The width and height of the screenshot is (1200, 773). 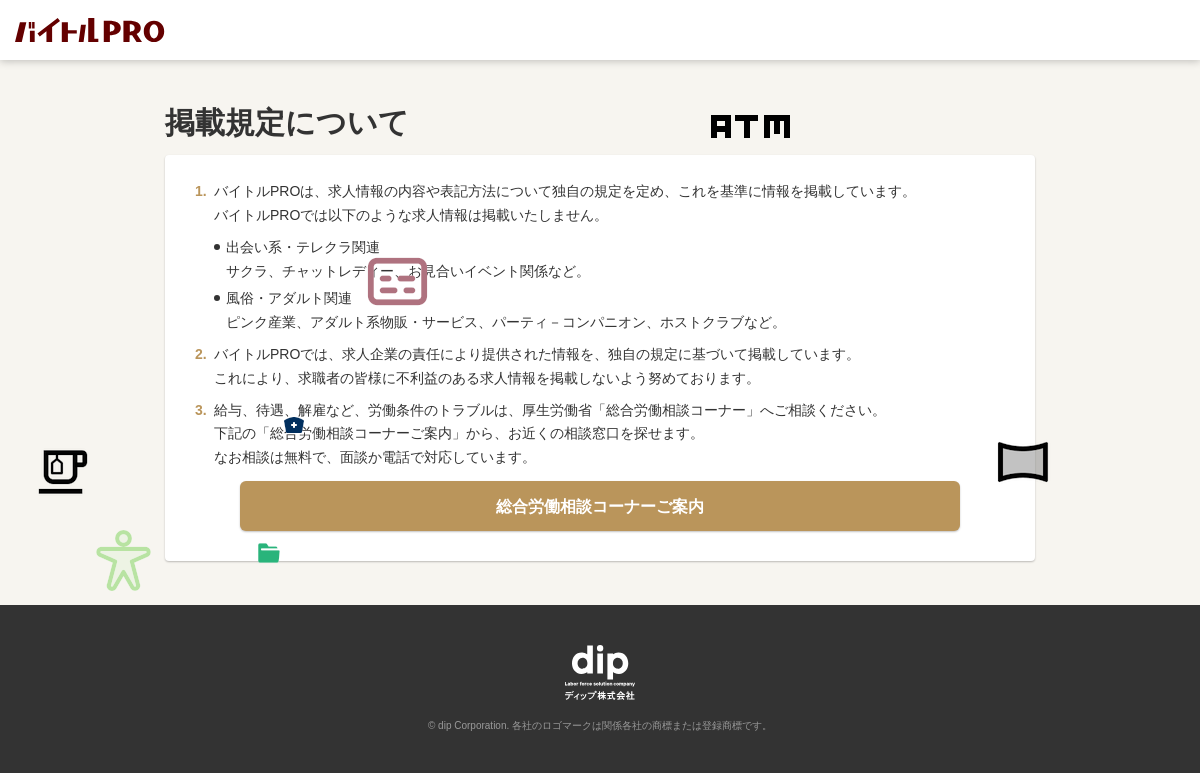 What do you see at coordinates (63, 472) in the screenshot?
I see `access food and beverage emoji category` at bounding box center [63, 472].